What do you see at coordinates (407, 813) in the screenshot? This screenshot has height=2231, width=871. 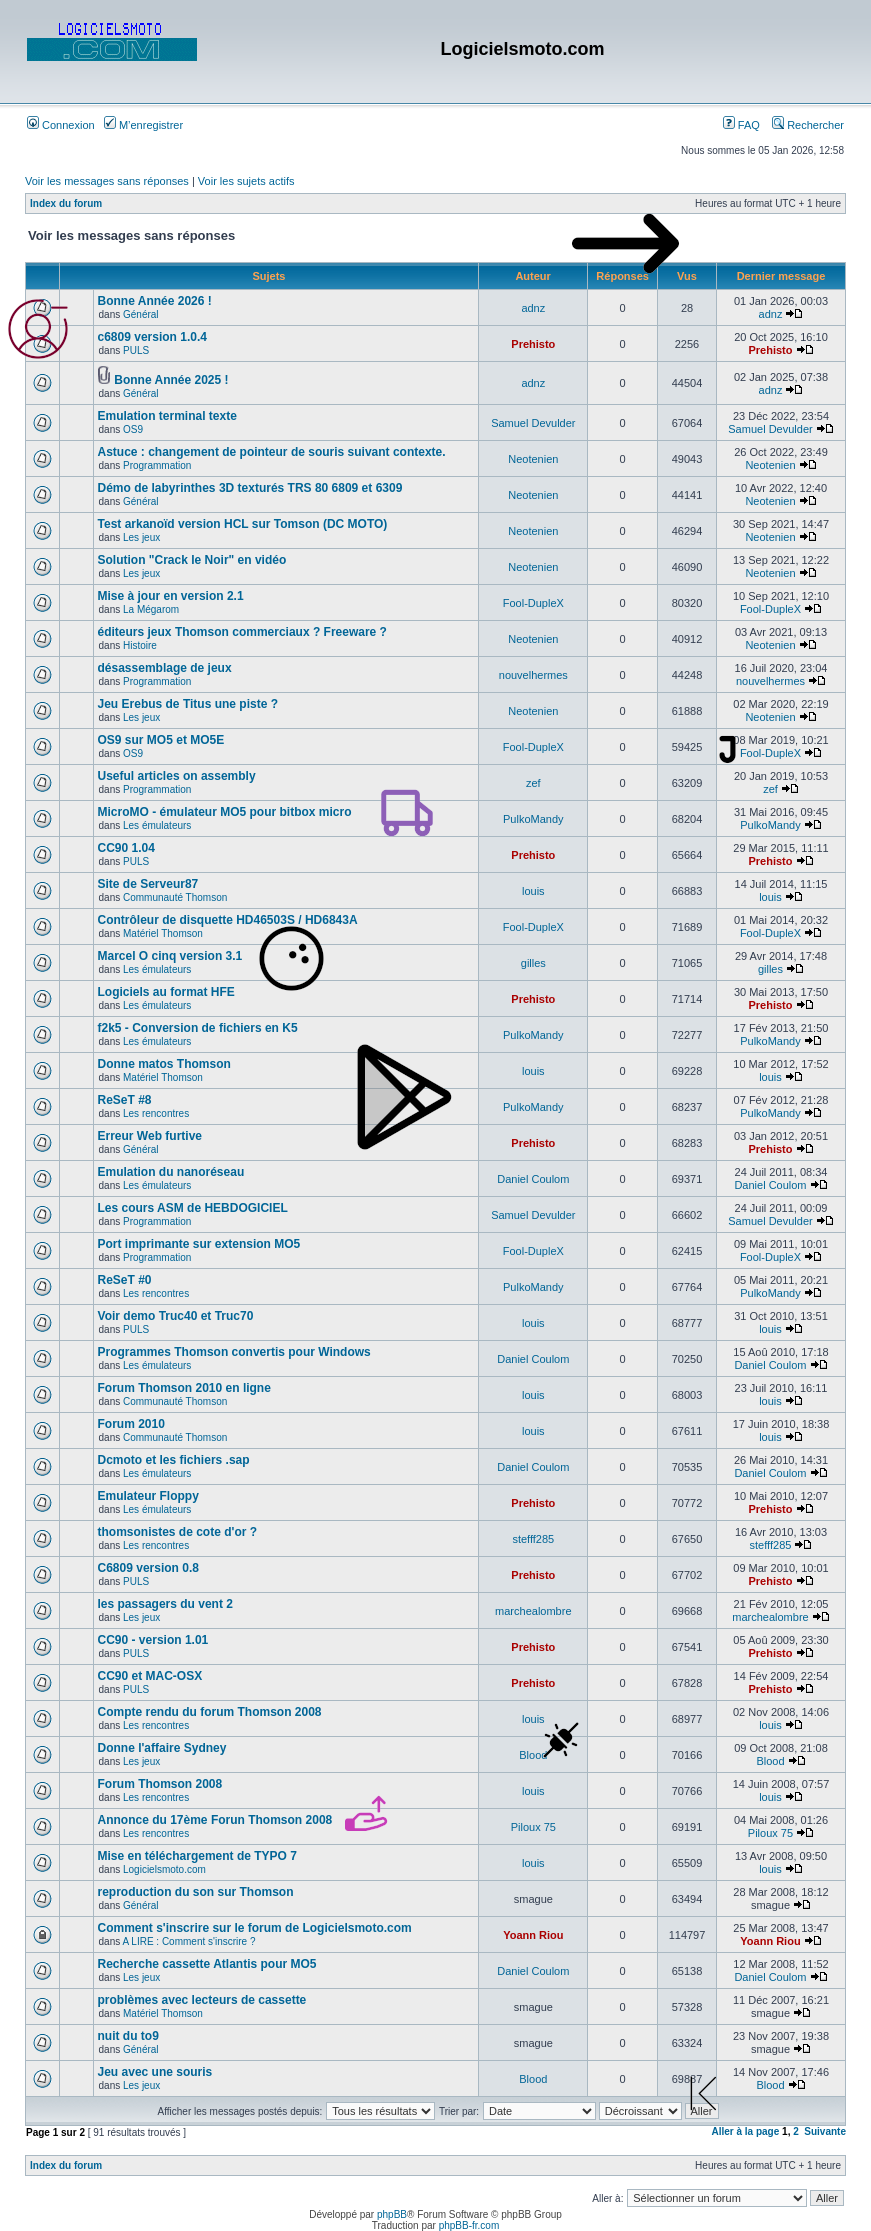 I see `access vehicle or transportation options` at bounding box center [407, 813].